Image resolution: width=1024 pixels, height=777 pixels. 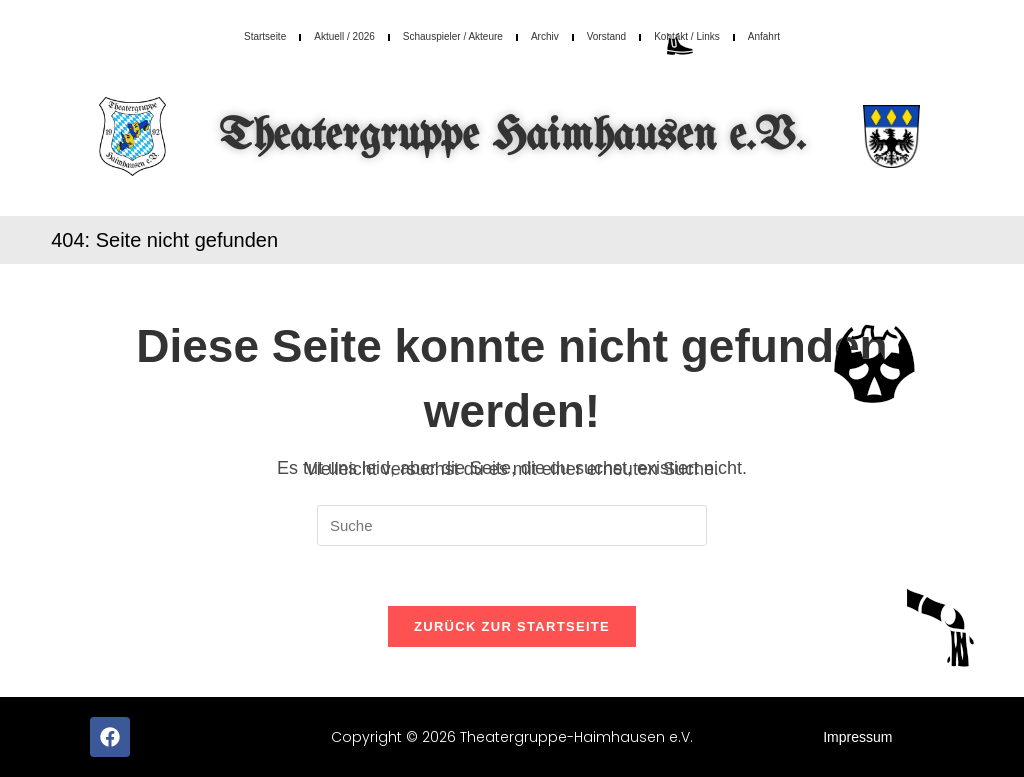 What do you see at coordinates (874, 364) in the screenshot?
I see `indicates player death or game over state` at bounding box center [874, 364].